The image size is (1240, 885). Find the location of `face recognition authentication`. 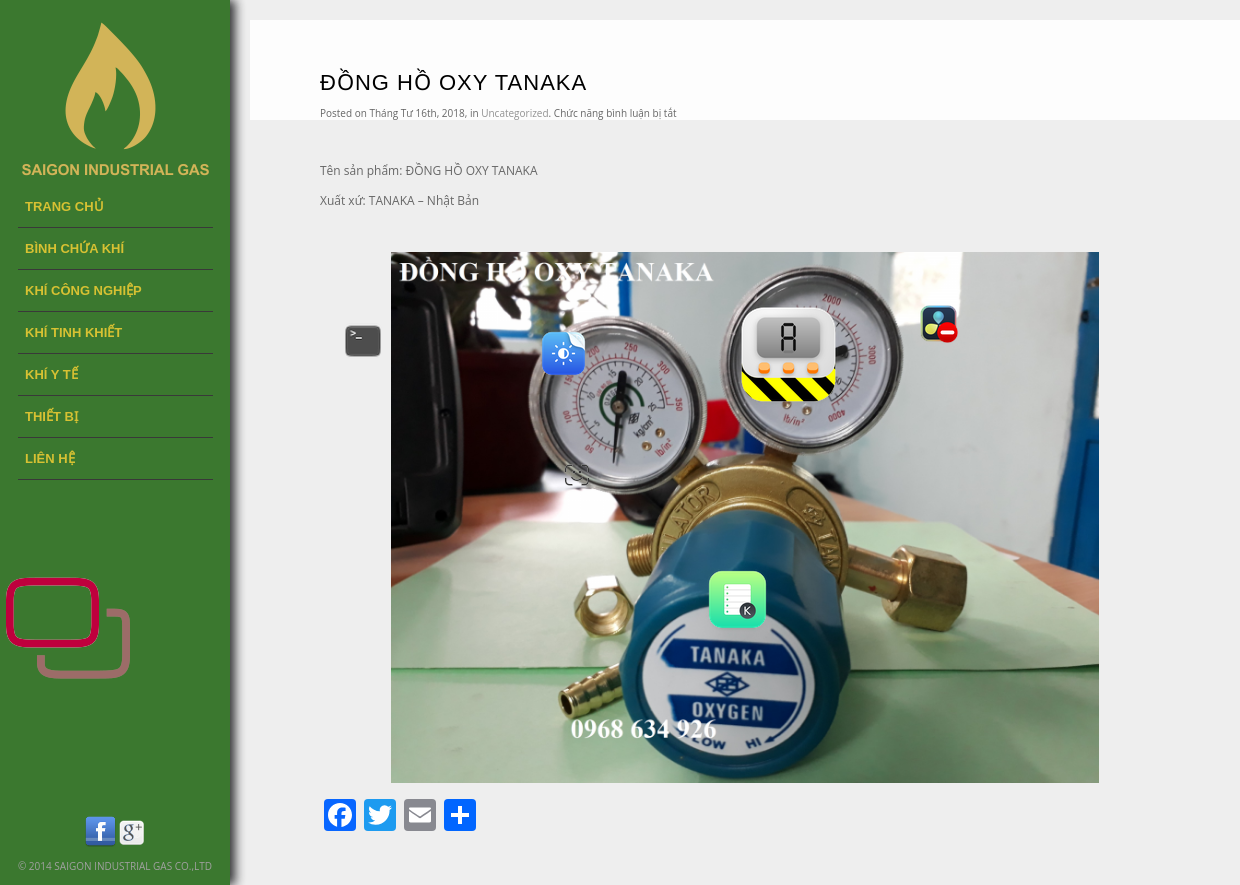

face recognition authentication is located at coordinates (577, 475).